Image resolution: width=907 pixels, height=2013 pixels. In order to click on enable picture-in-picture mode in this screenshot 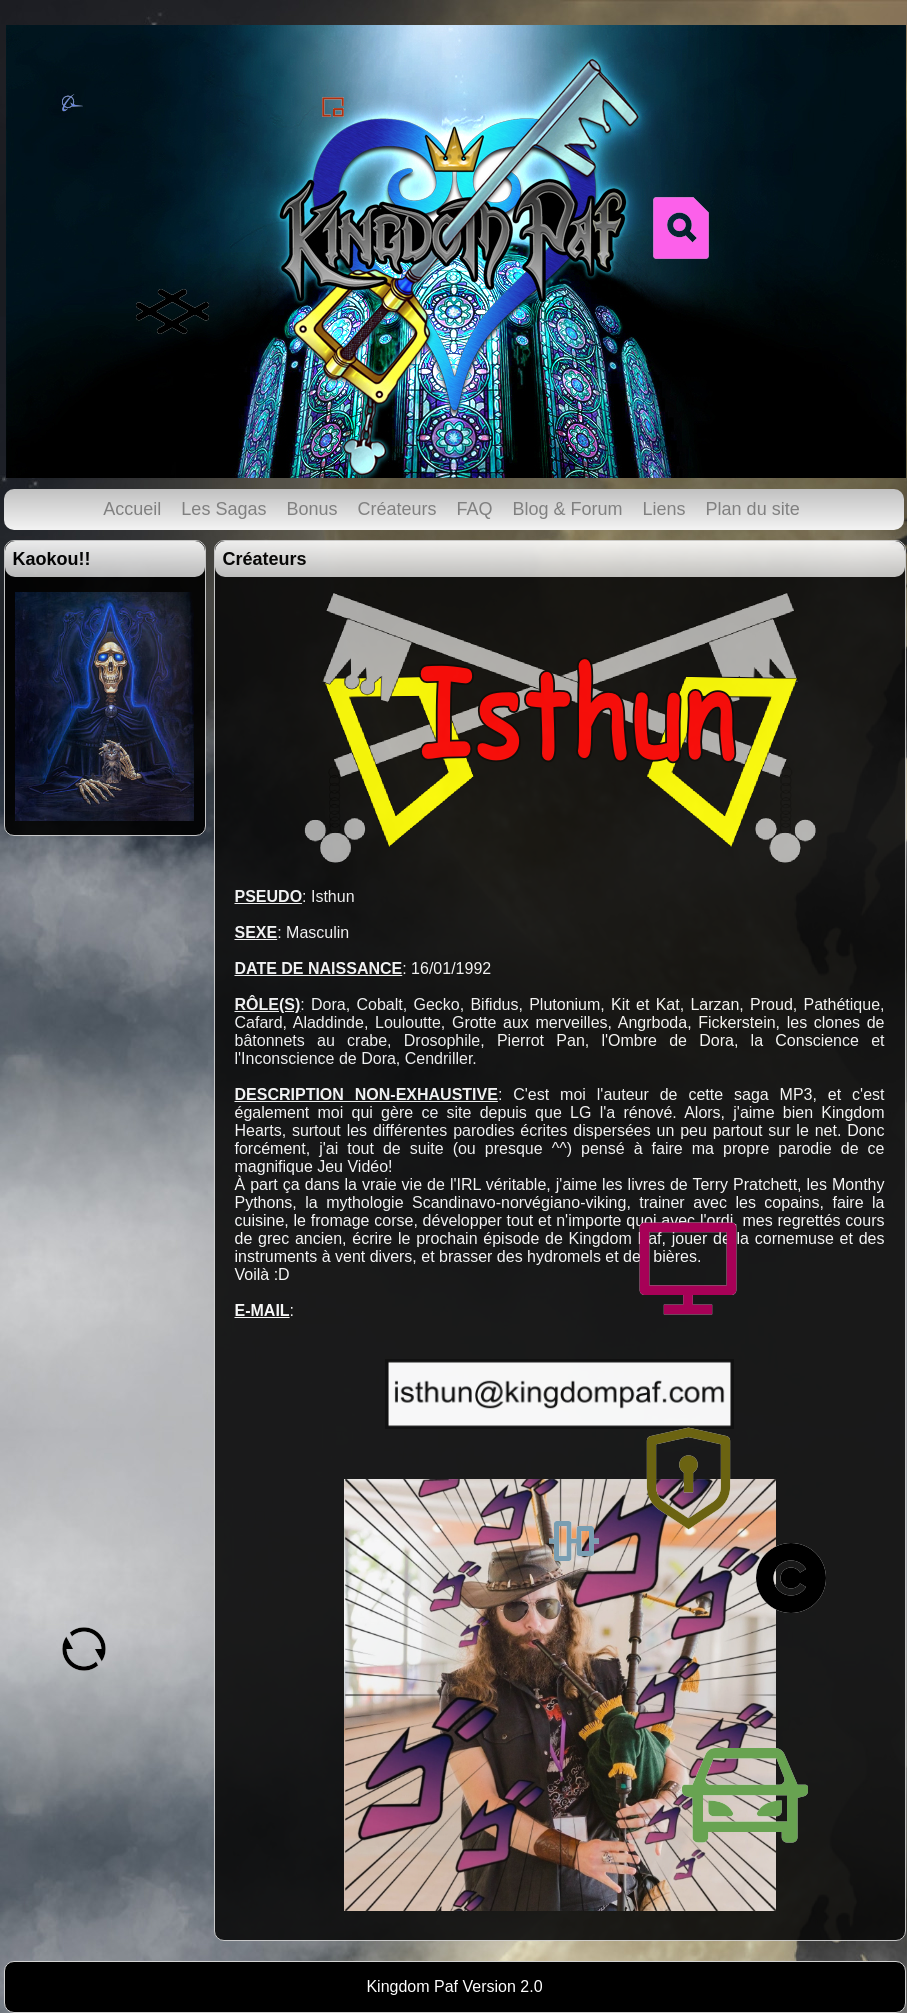, I will do `click(333, 107)`.